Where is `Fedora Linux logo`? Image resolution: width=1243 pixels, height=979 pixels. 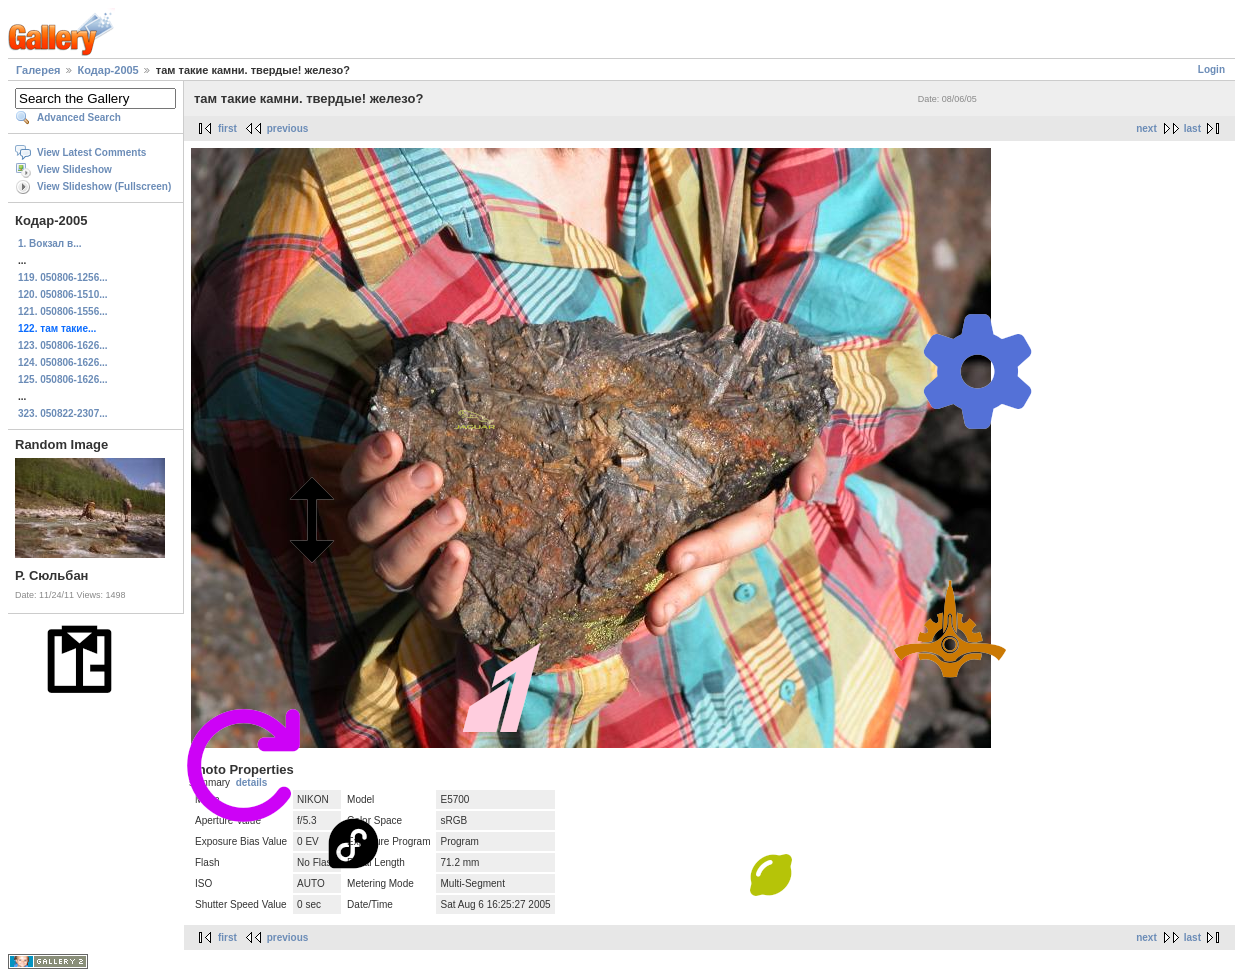
Fedora Linux logo is located at coordinates (353, 843).